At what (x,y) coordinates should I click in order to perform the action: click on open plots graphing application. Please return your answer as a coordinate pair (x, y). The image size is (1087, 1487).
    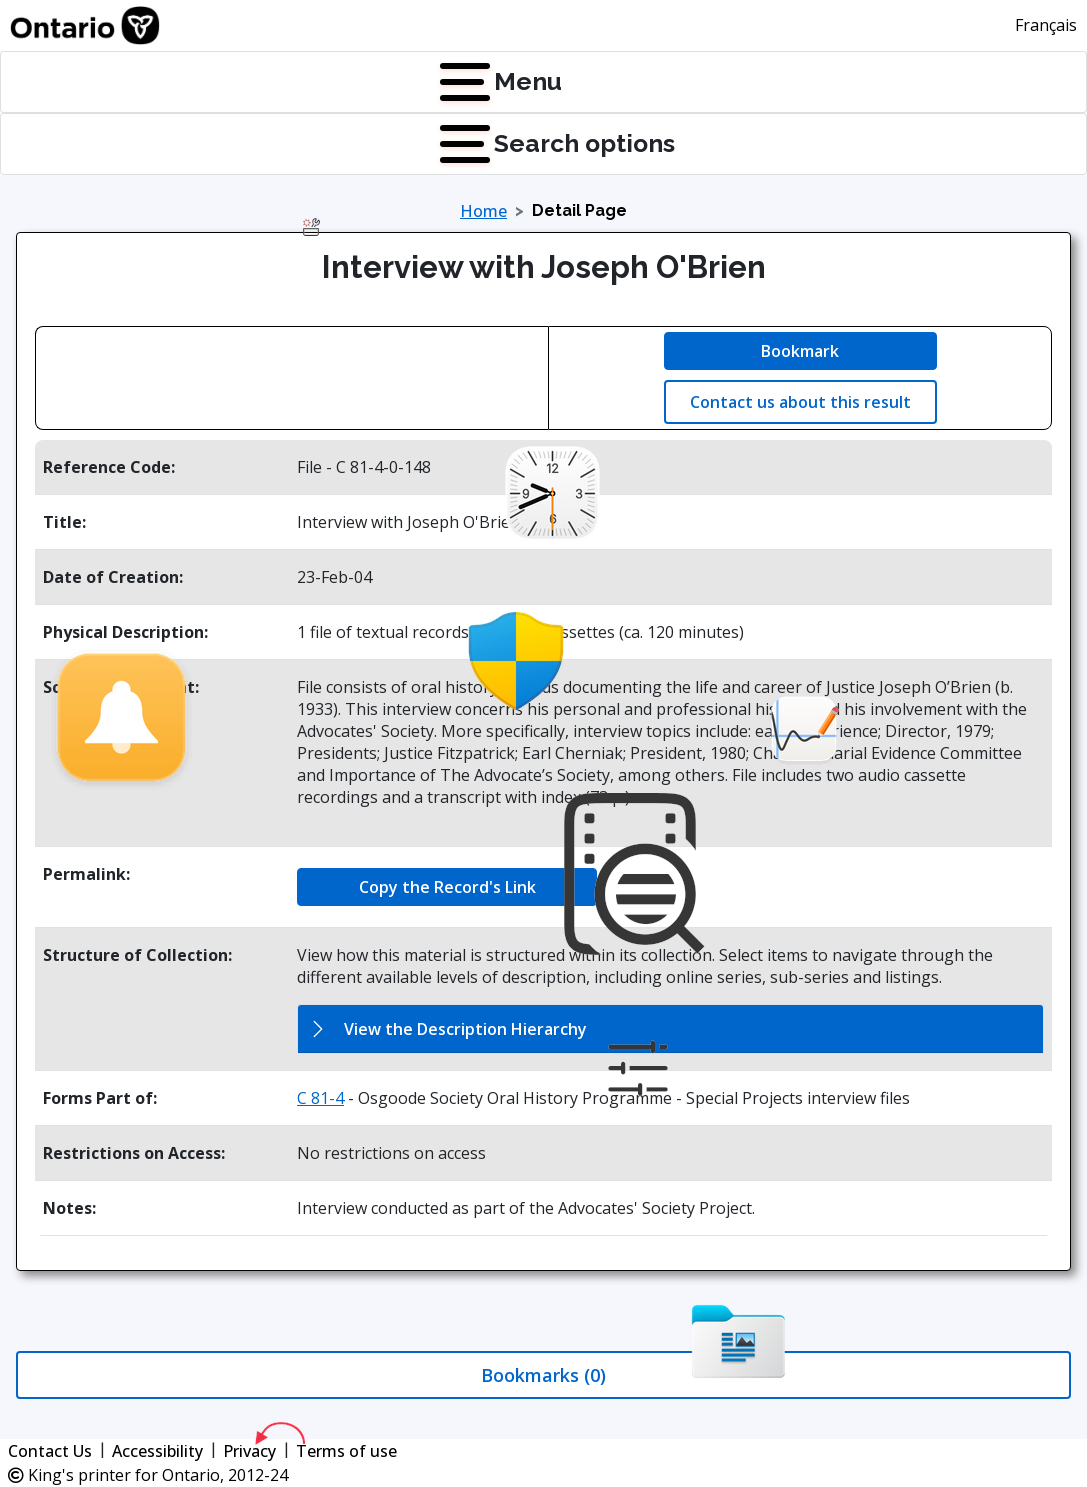
    Looking at the image, I should click on (804, 729).